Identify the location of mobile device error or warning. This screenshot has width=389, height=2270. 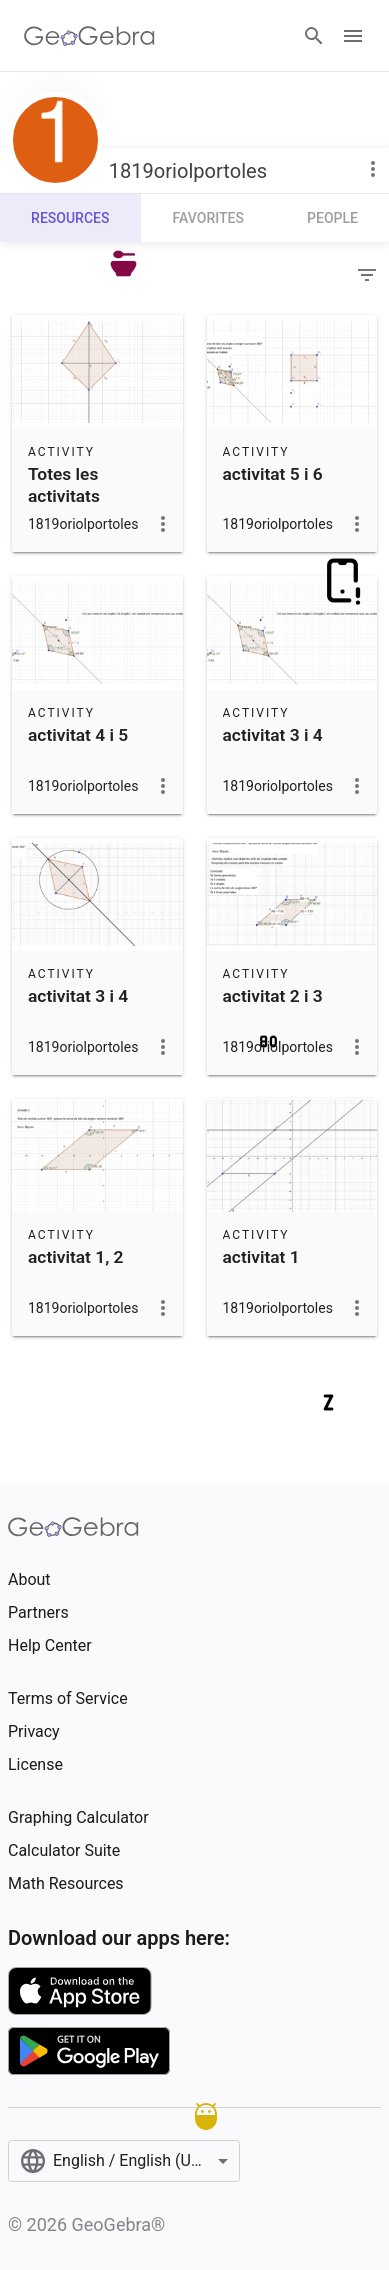
(342, 580).